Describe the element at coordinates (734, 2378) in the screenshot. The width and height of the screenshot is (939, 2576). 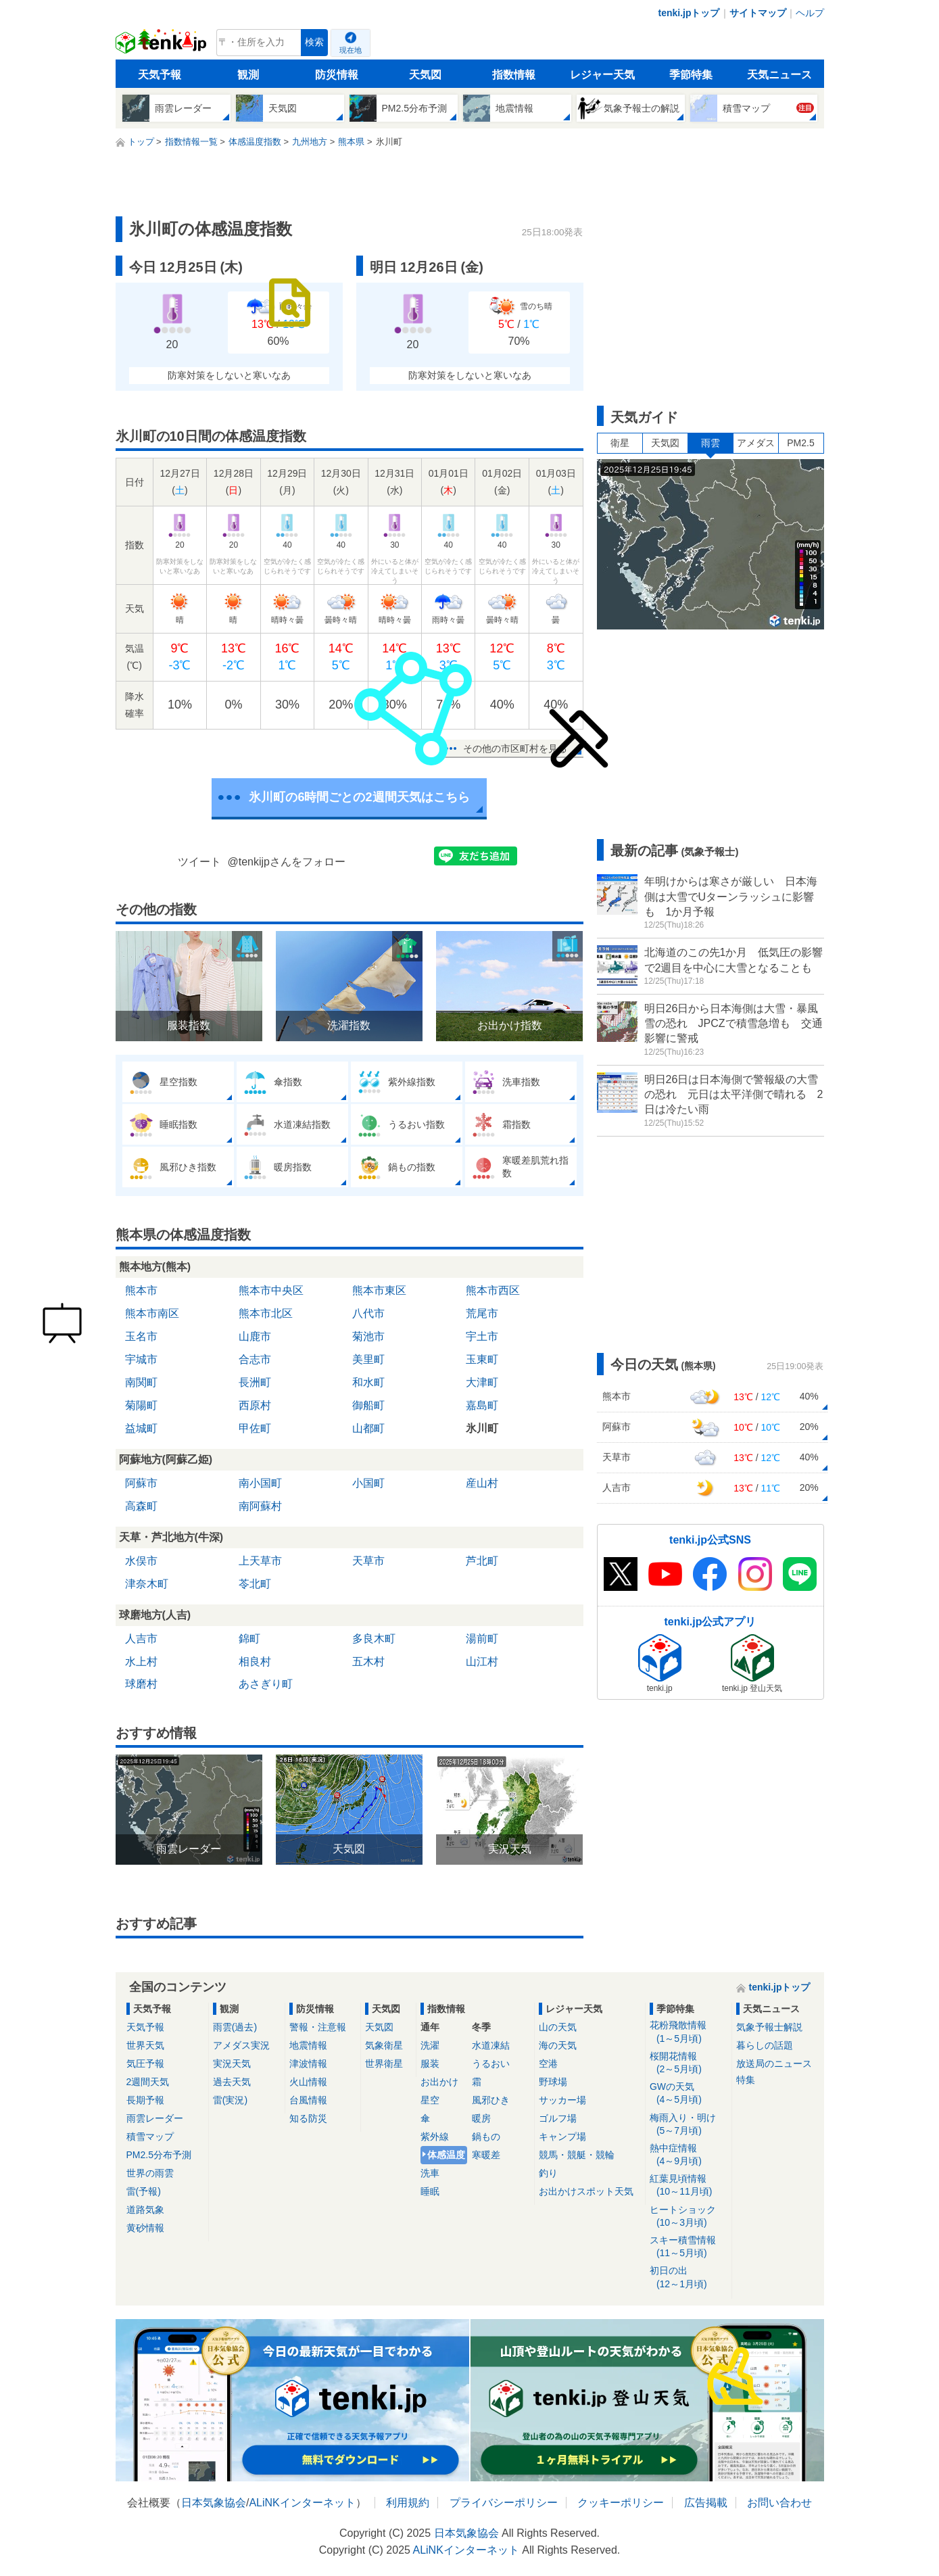
I see `clear cache or temporary files` at that location.